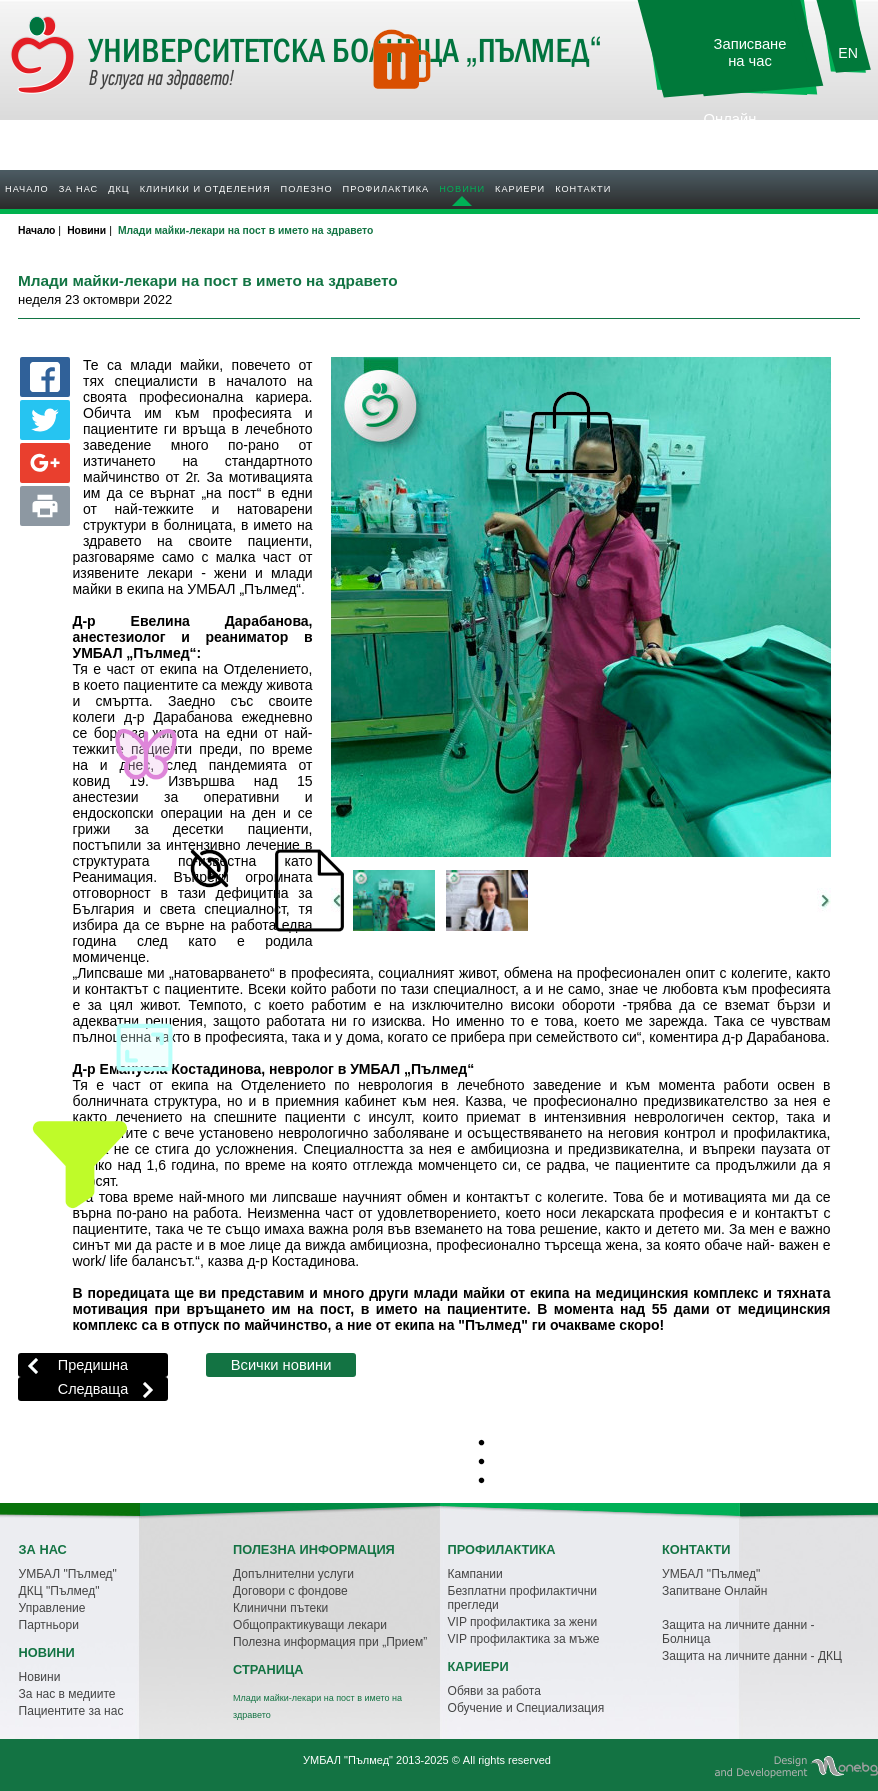  Describe the element at coordinates (481, 1461) in the screenshot. I see `open more options menu` at that location.